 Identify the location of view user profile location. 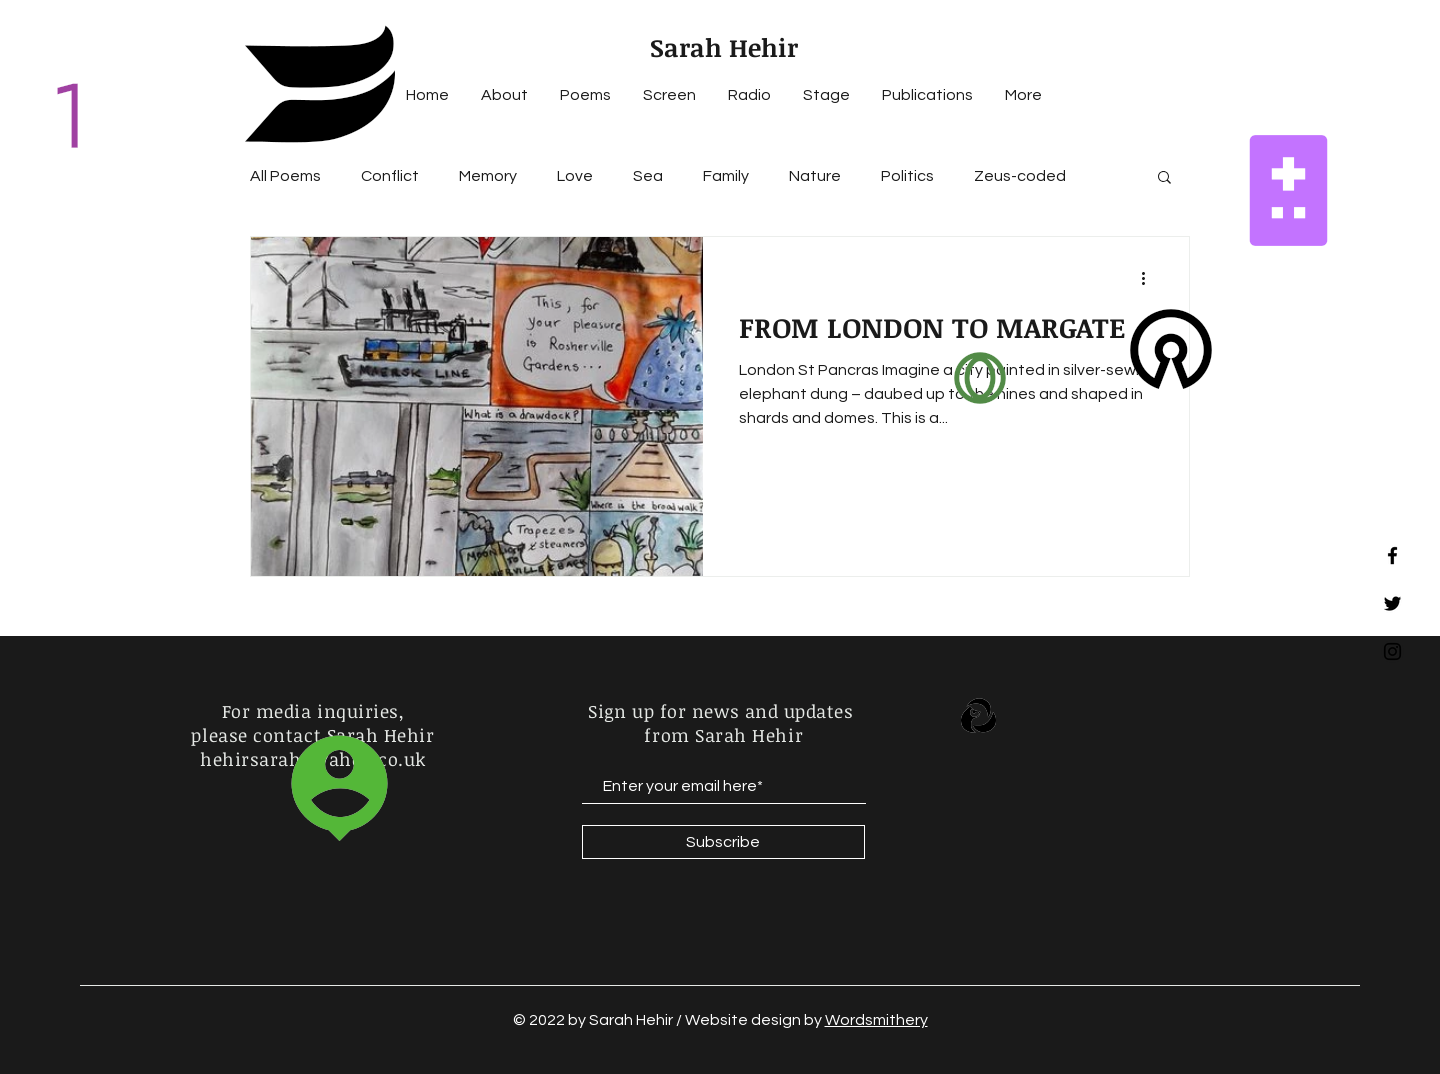
(339, 783).